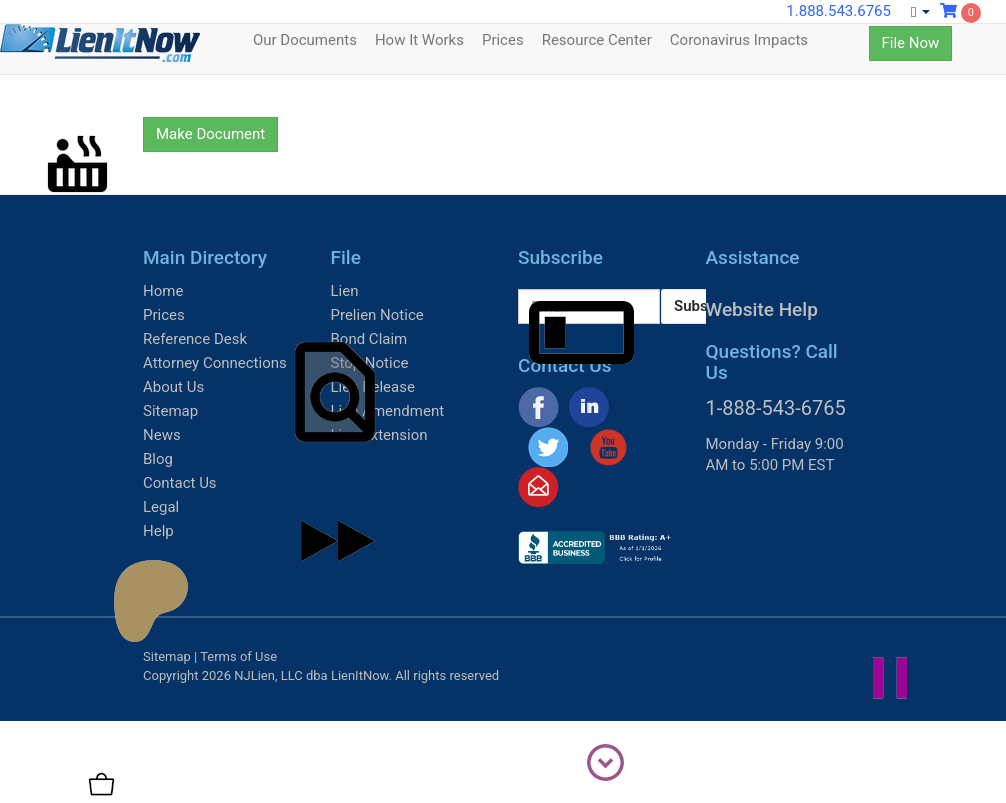 This screenshot has height=803, width=1006. I want to click on indicates low battery status, so click(581, 332).